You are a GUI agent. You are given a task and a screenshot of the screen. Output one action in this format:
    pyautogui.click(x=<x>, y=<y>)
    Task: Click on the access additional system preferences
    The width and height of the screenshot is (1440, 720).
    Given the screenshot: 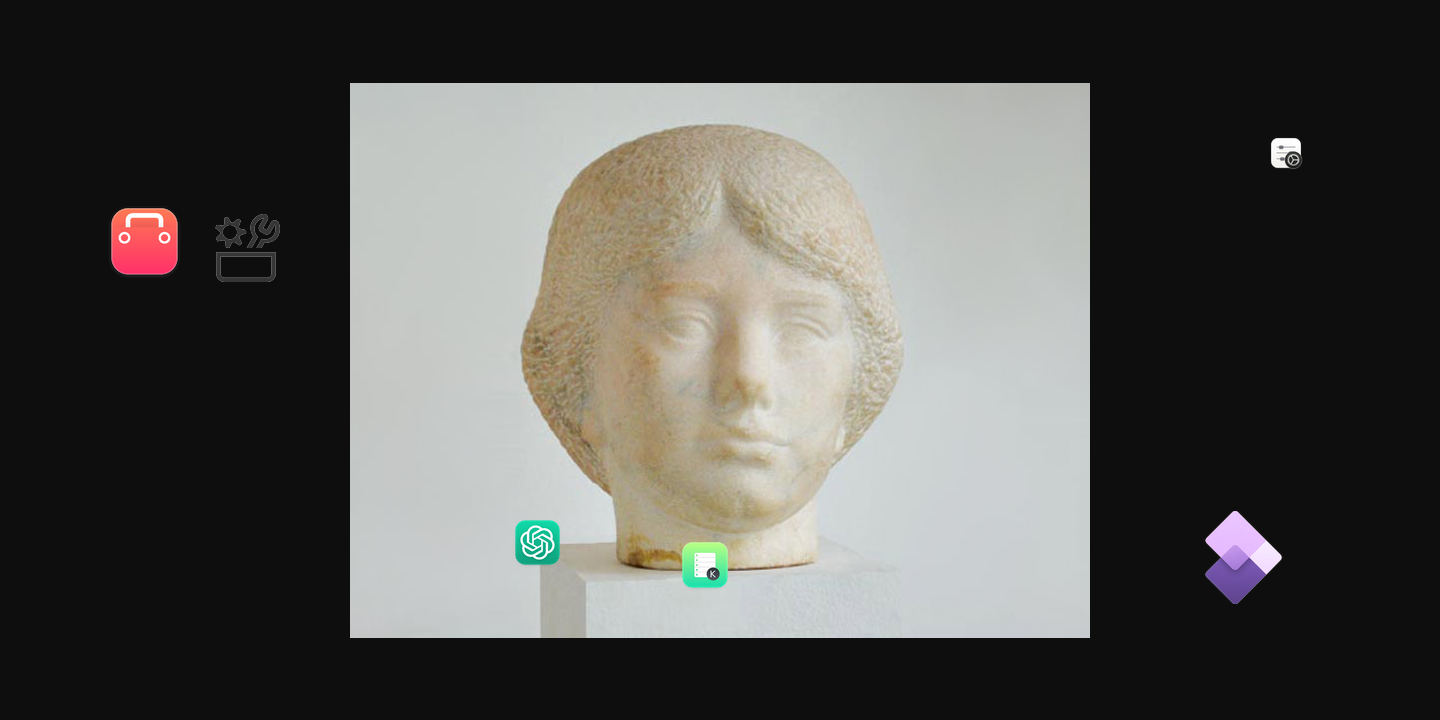 What is the action you would take?
    pyautogui.click(x=246, y=248)
    